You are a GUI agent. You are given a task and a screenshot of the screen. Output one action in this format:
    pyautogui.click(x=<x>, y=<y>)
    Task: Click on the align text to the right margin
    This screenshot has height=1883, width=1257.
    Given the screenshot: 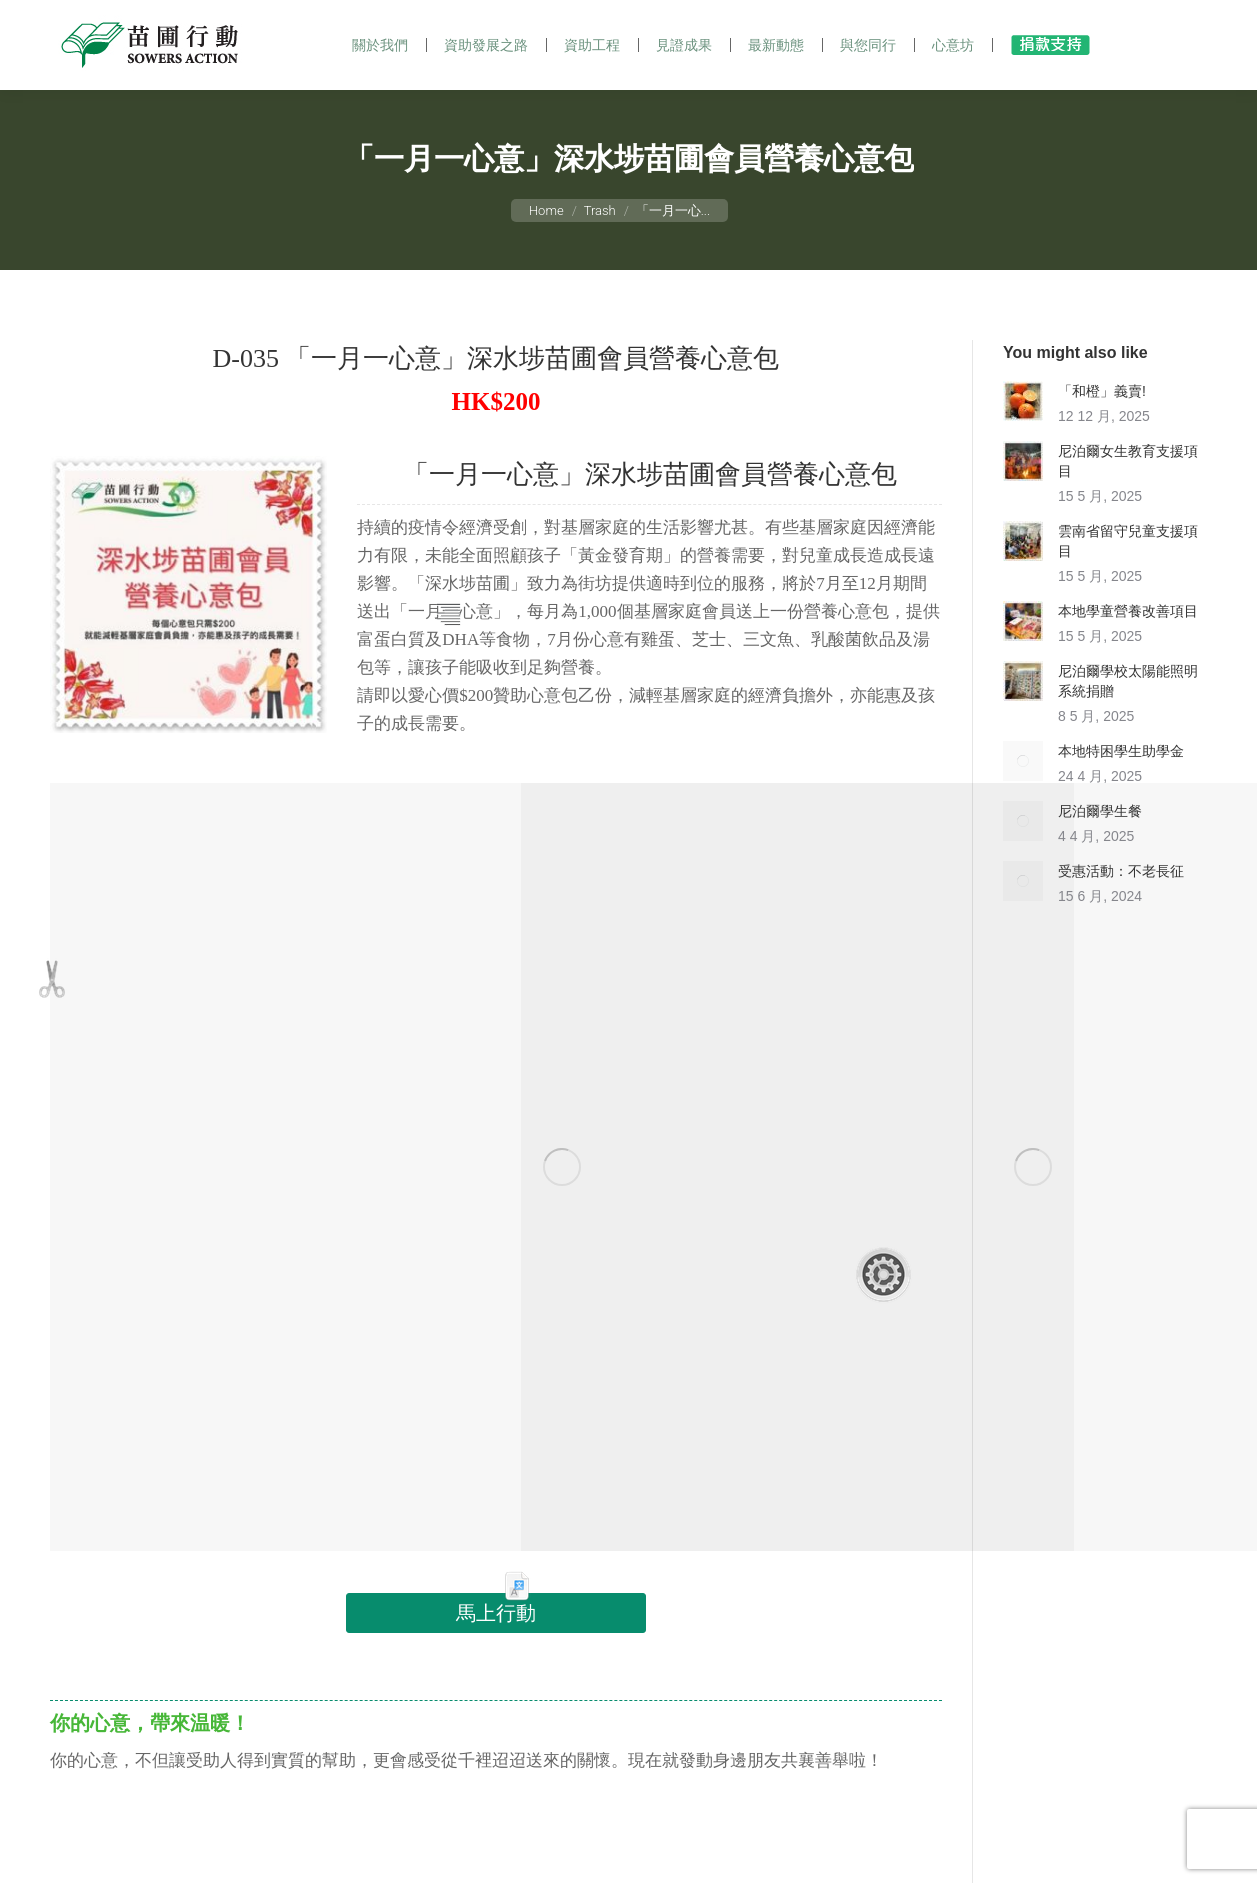 What is the action you would take?
    pyautogui.click(x=448, y=614)
    